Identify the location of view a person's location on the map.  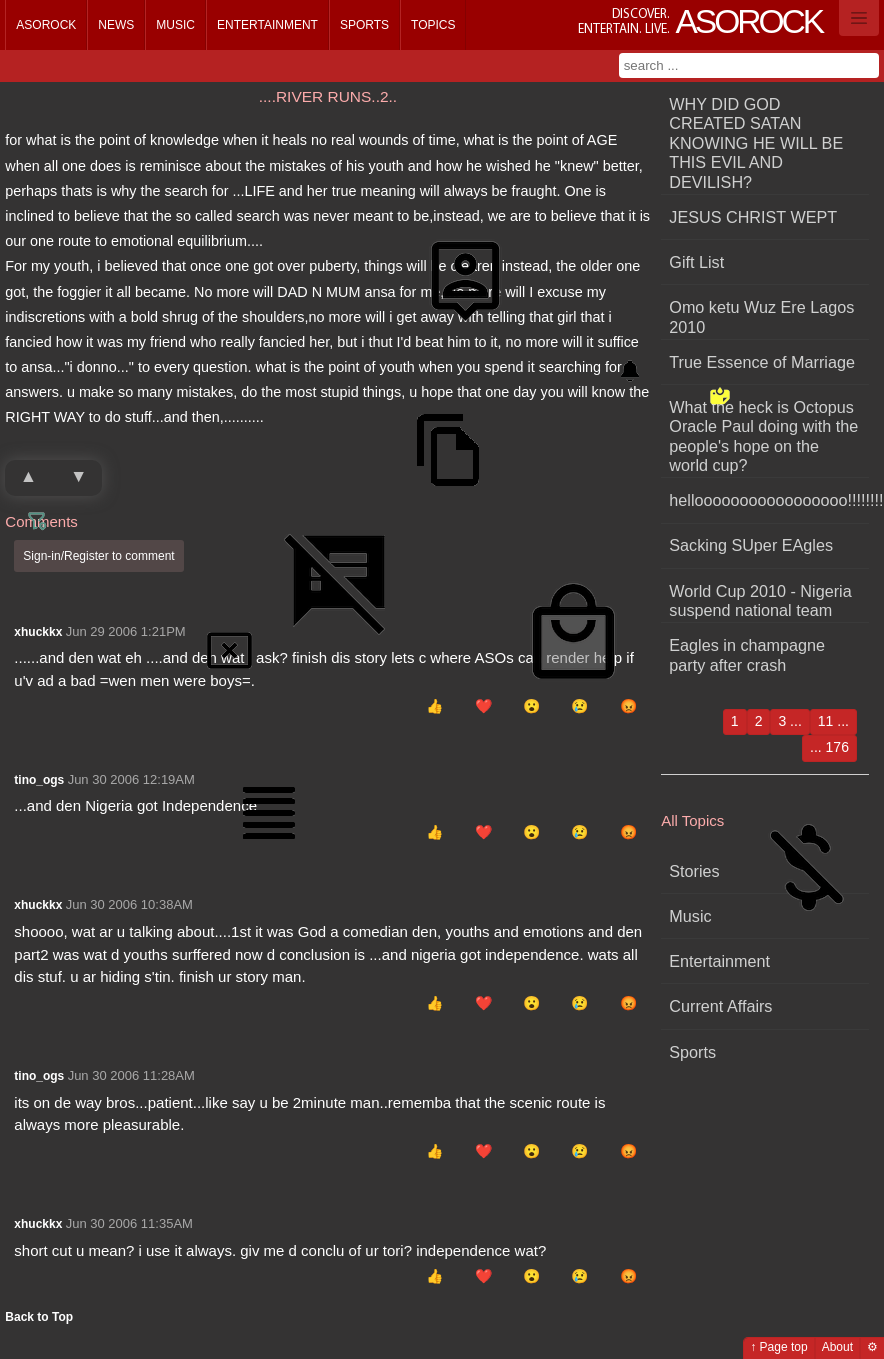
(465, 279).